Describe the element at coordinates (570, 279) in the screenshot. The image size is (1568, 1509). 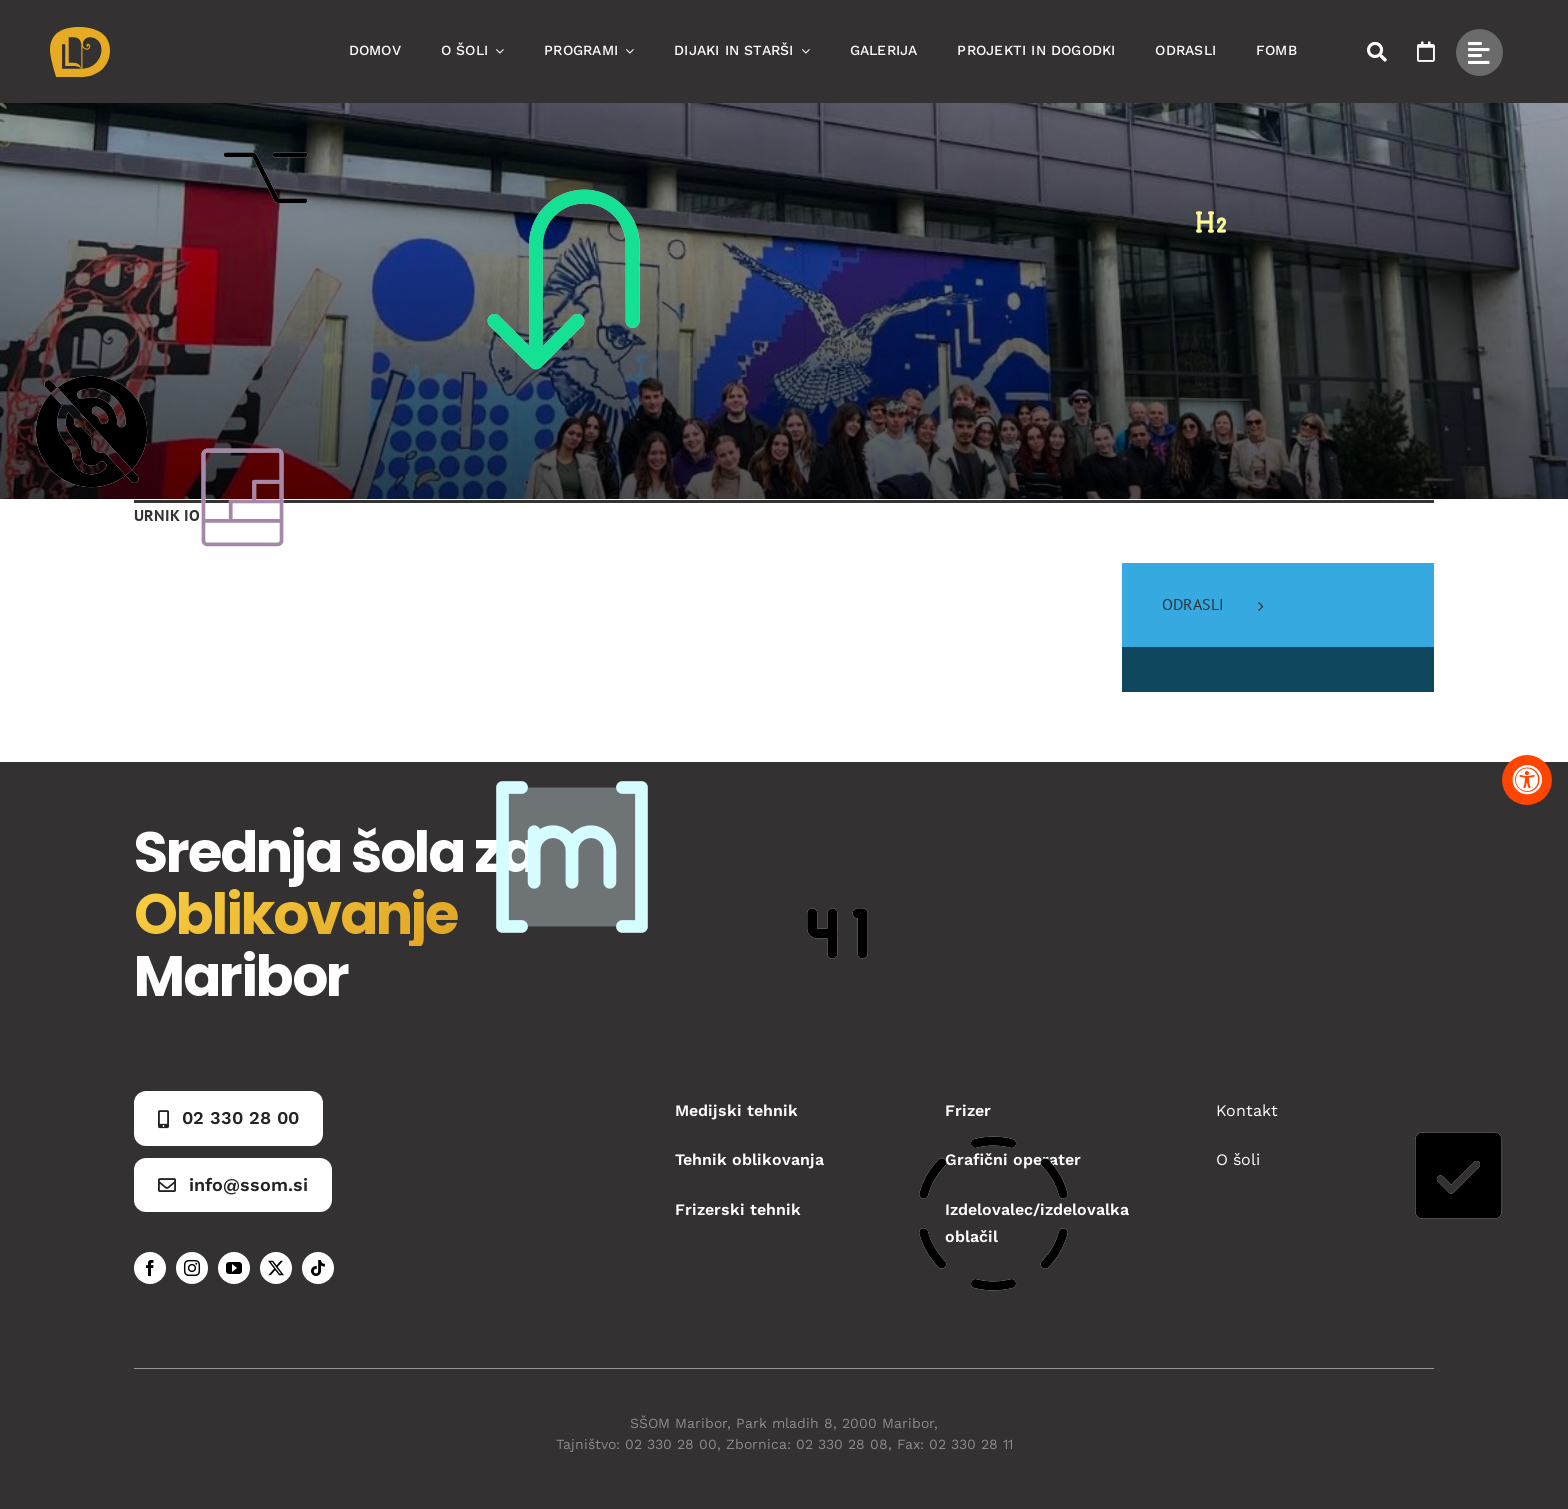
I see `undo or go back to previous state` at that location.